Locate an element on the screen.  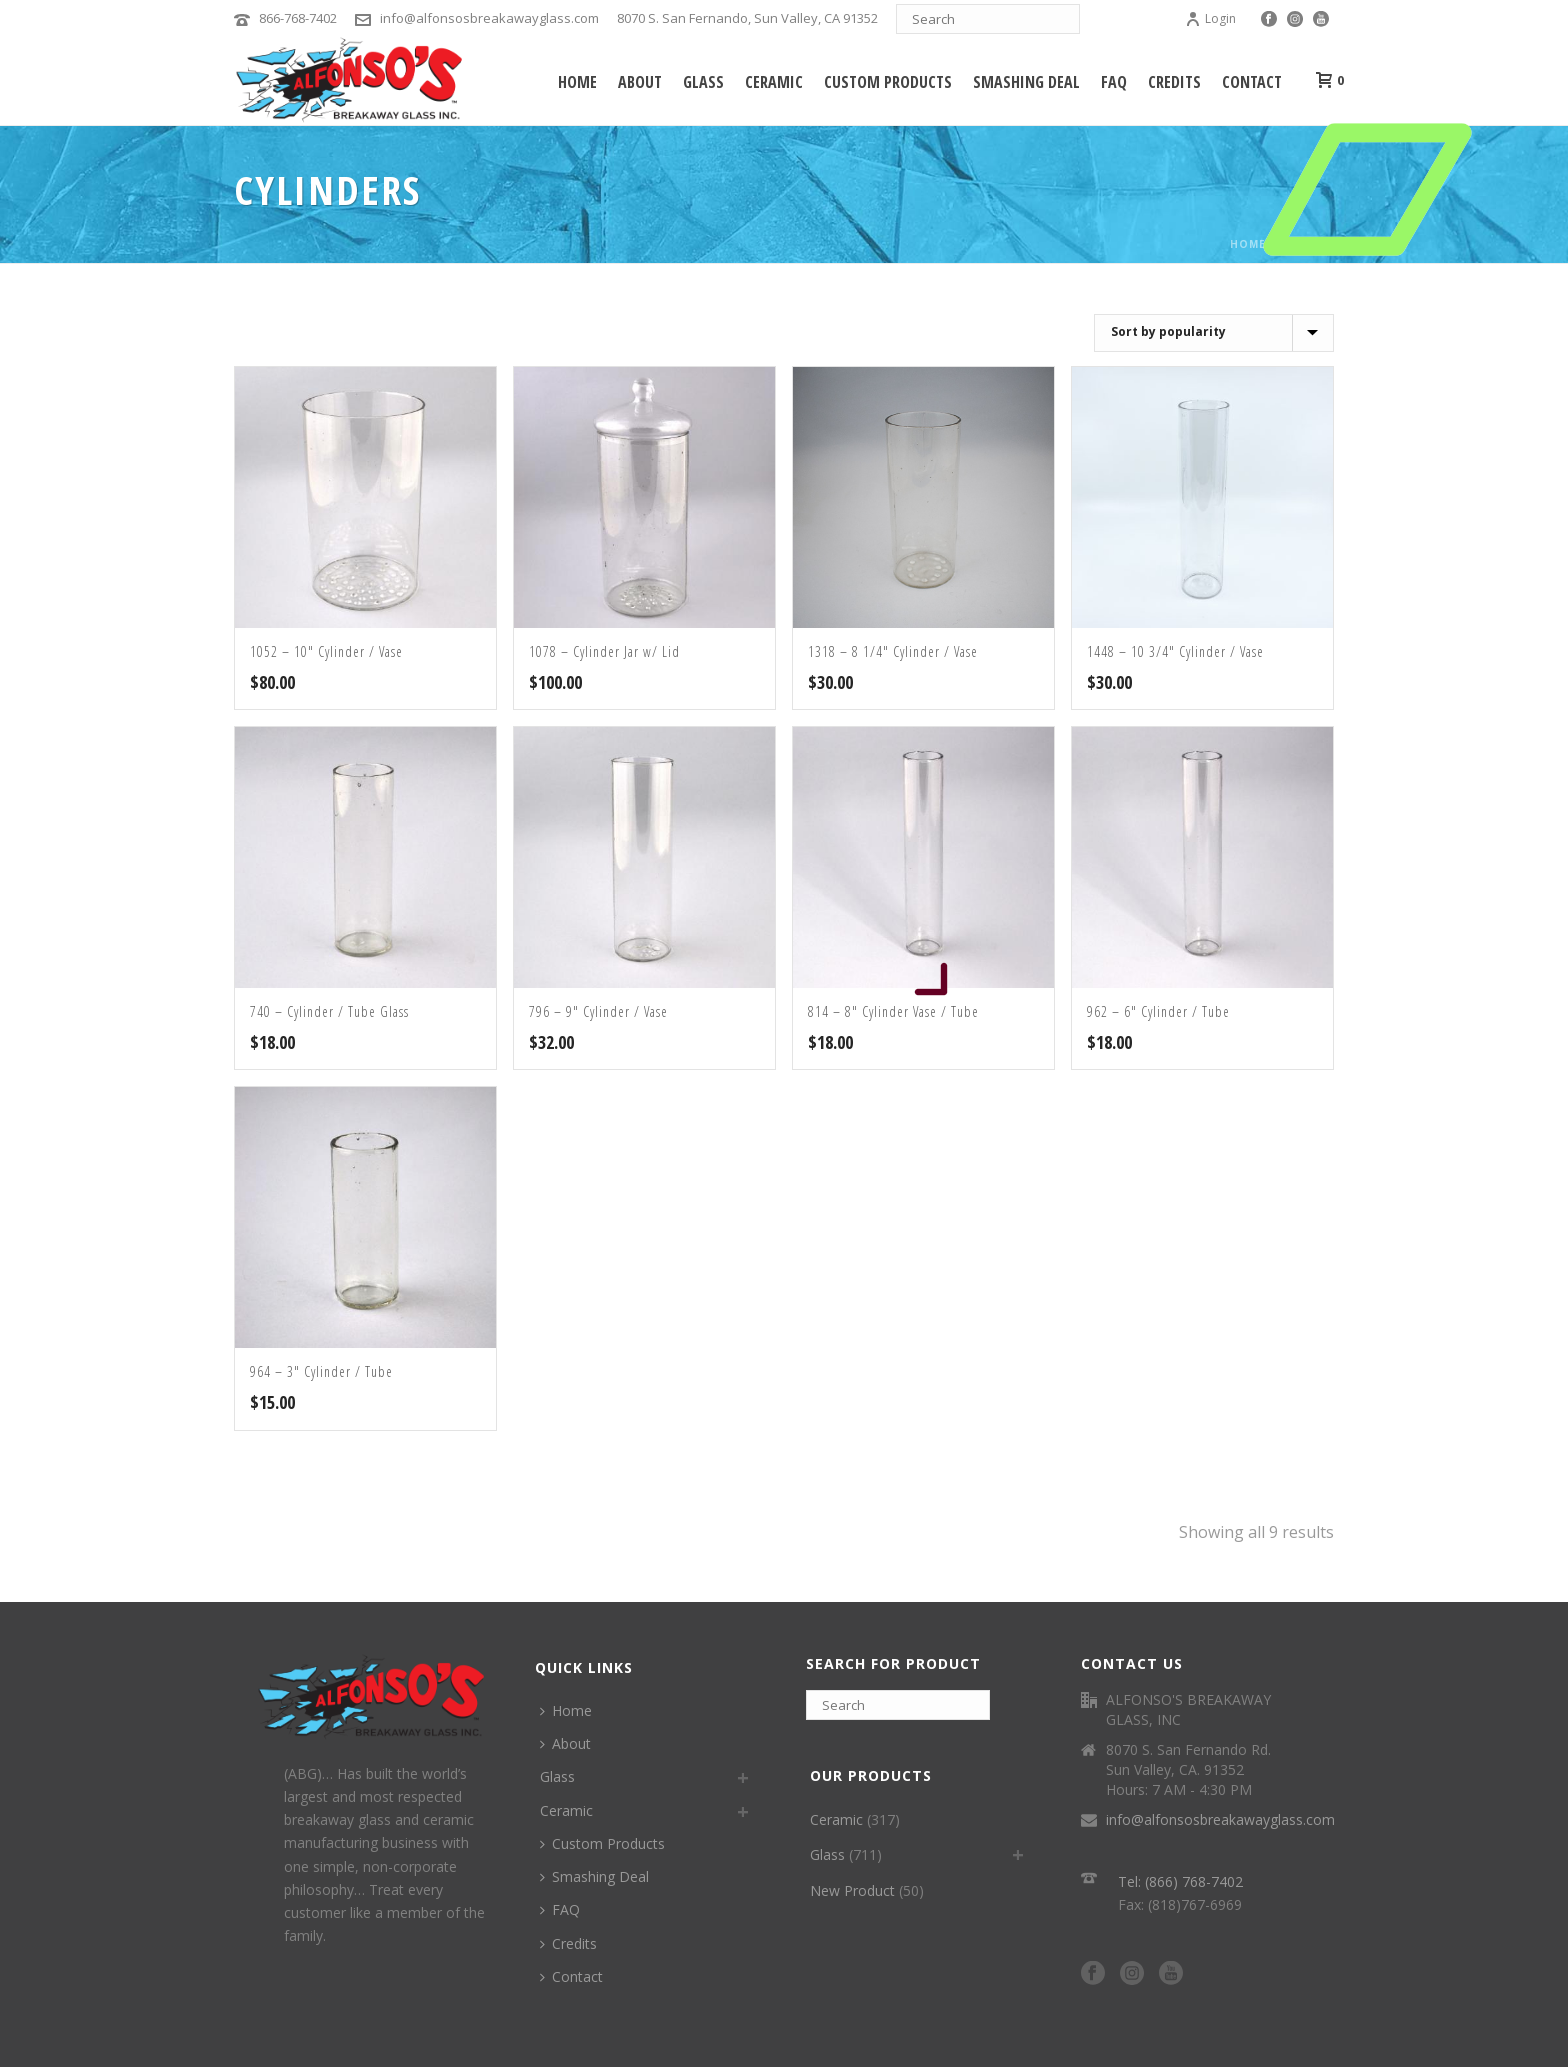
visit bandcamp profile or page is located at coordinates (1367, 189).